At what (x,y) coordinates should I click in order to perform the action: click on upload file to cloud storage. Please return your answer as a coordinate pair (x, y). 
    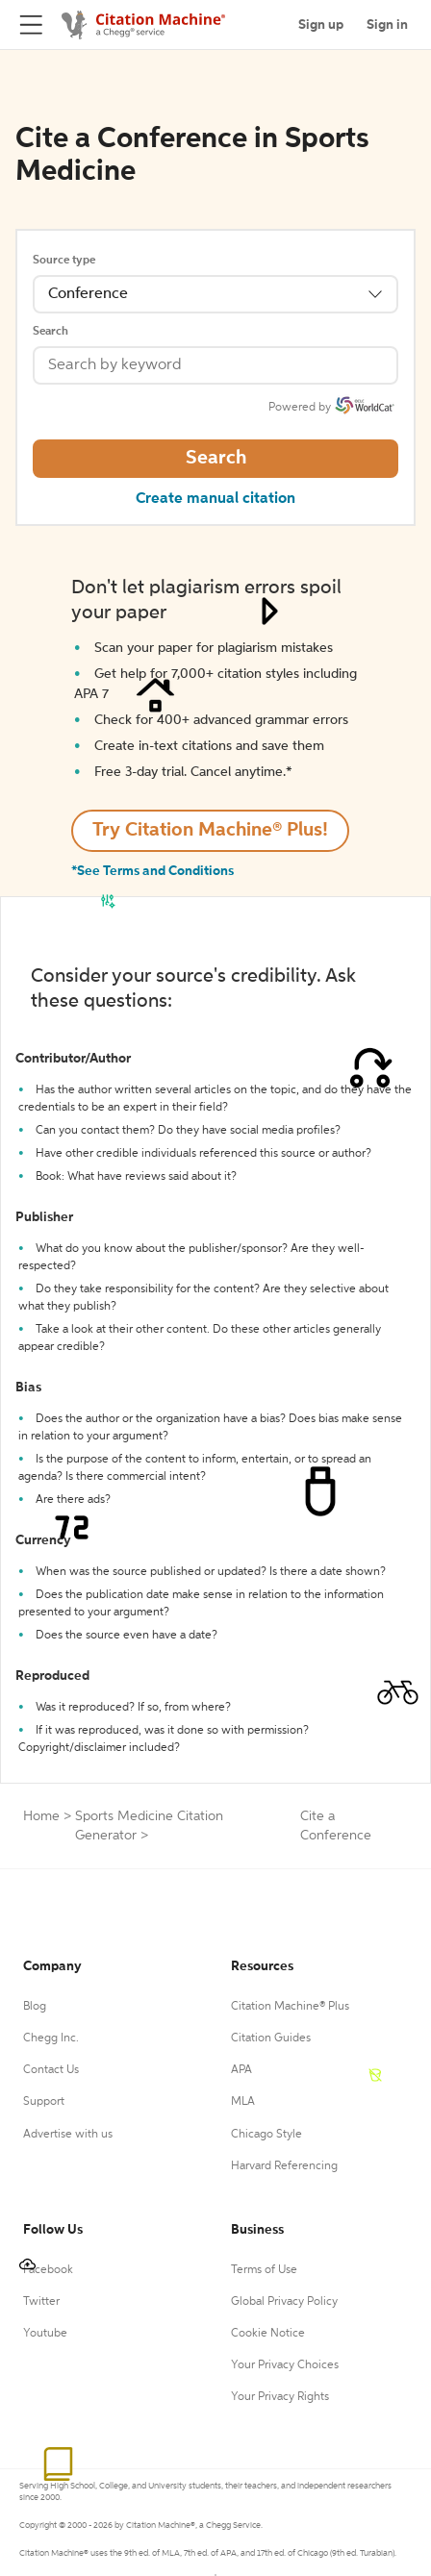
    Looking at the image, I should click on (27, 2263).